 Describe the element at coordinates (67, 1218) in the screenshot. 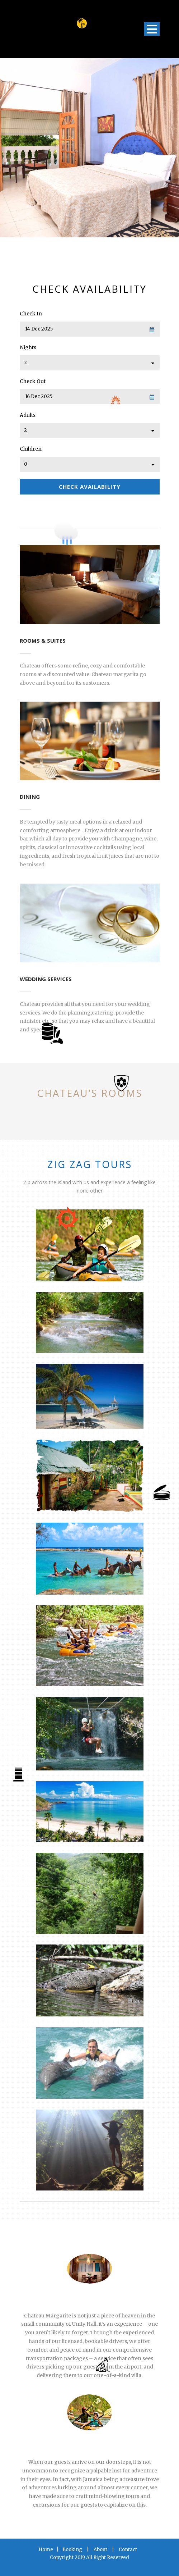

I see `circular saw tool icon` at that location.